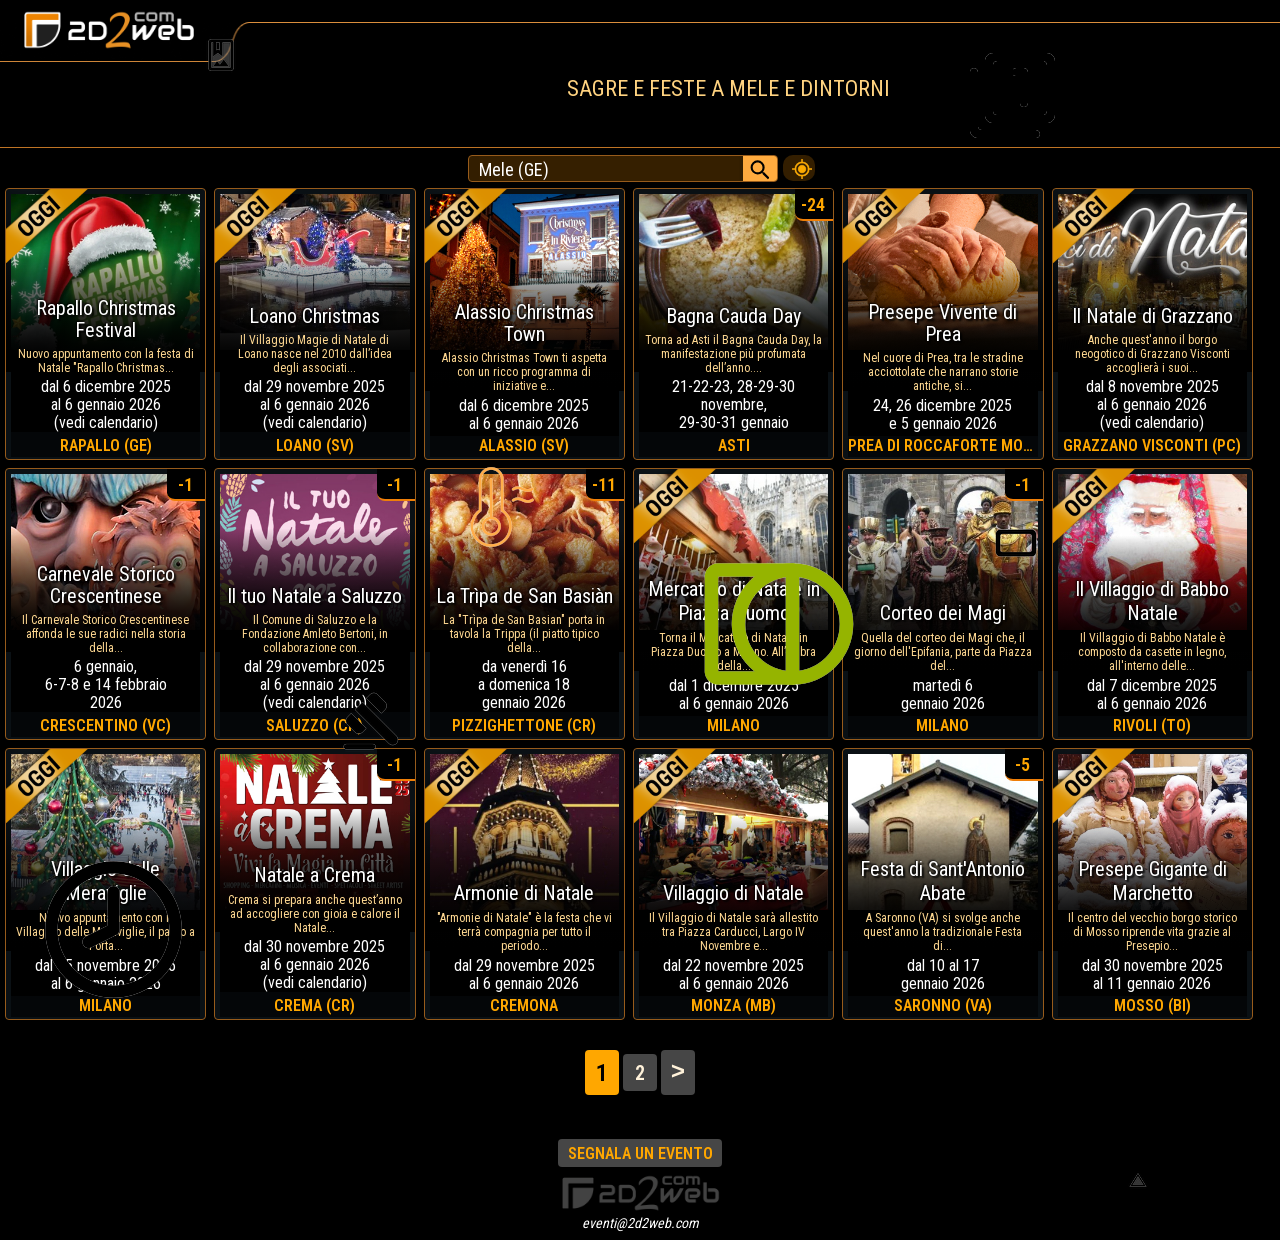 The image size is (1280, 1240). I want to click on indicates first item in a numbered series or gallery, so click(1012, 95).